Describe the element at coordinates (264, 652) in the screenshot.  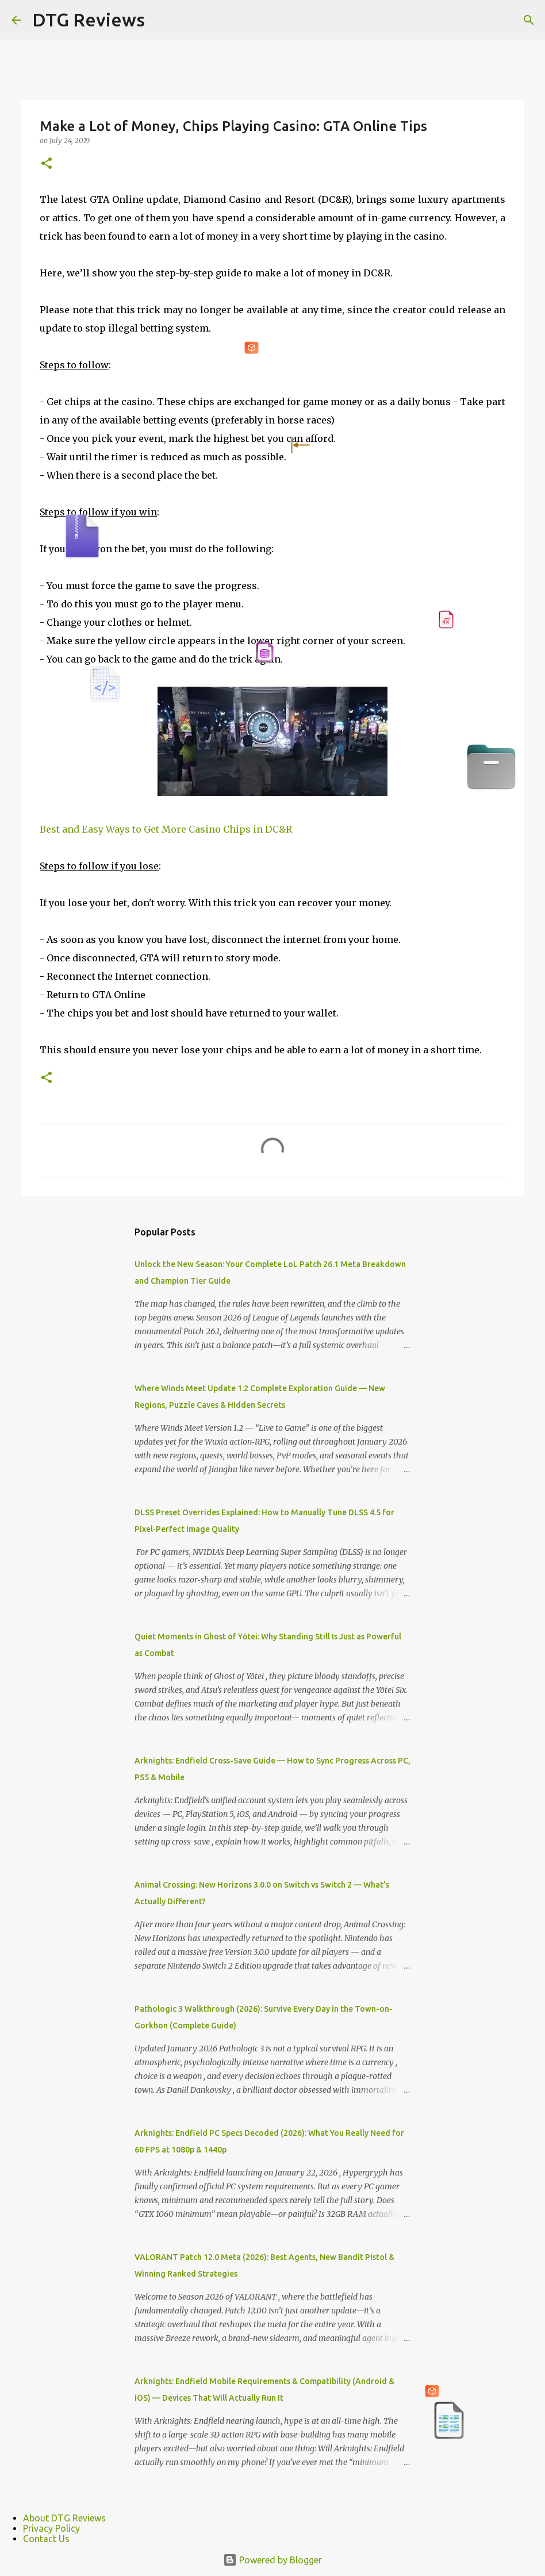
I see `libreoffice base database file` at that location.